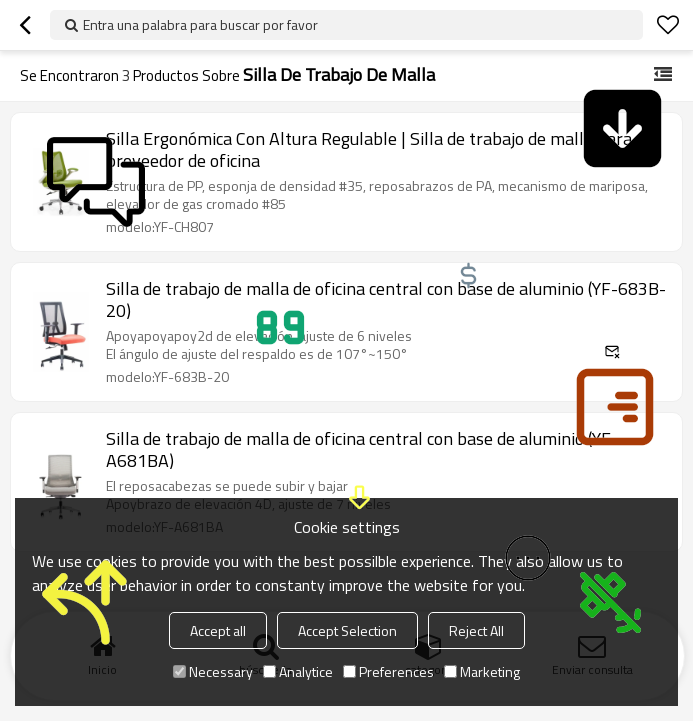 The height and width of the screenshot is (721, 693). I want to click on view discussion thread, so click(96, 182).